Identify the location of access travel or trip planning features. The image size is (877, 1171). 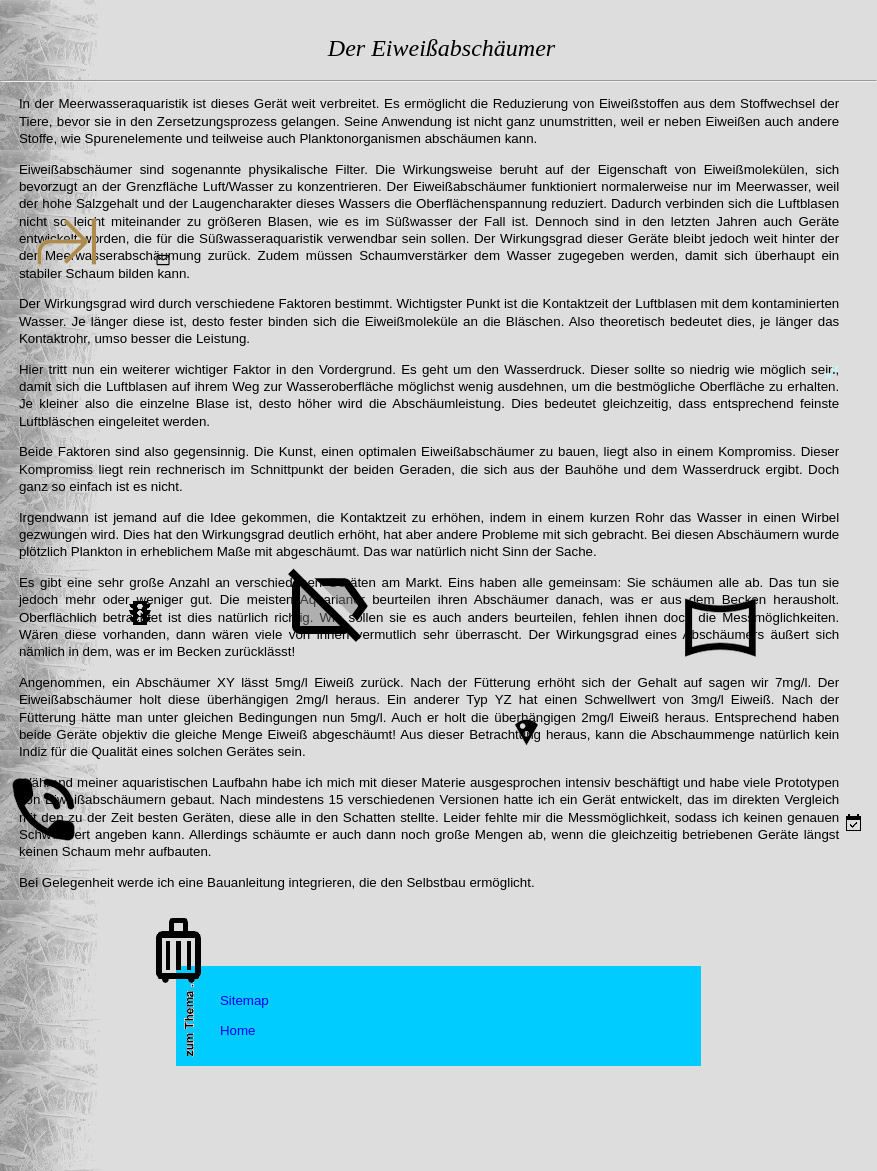
(178, 950).